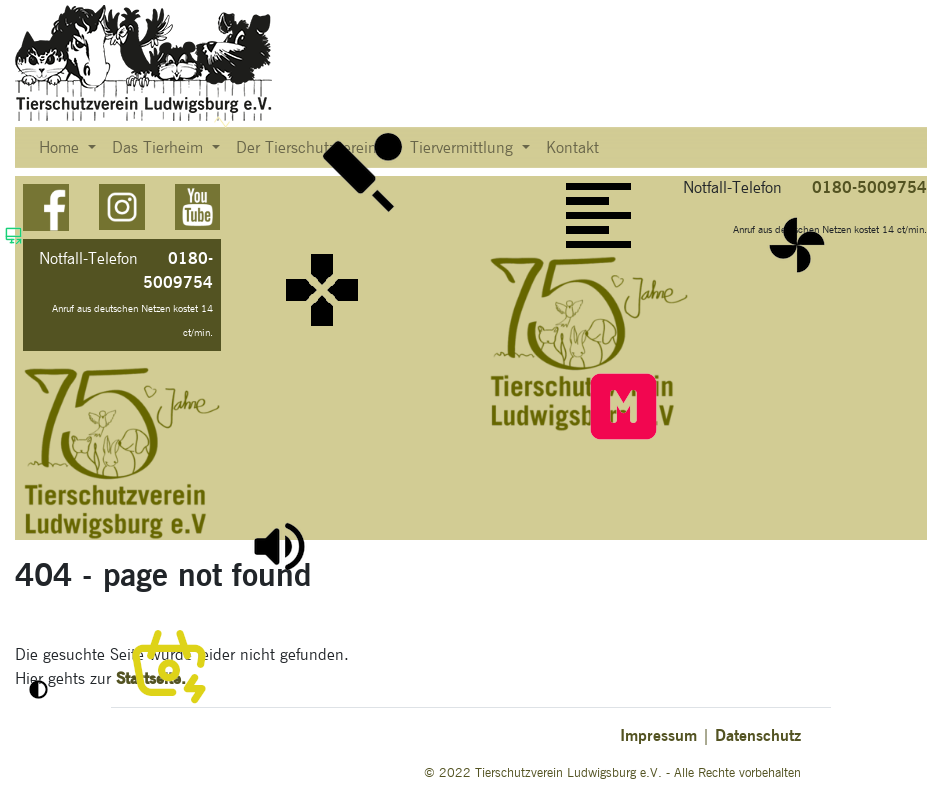 This screenshot has width=942, height=799. What do you see at coordinates (38, 689) in the screenshot?
I see `toggle between light and dark mode` at bounding box center [38, 689].